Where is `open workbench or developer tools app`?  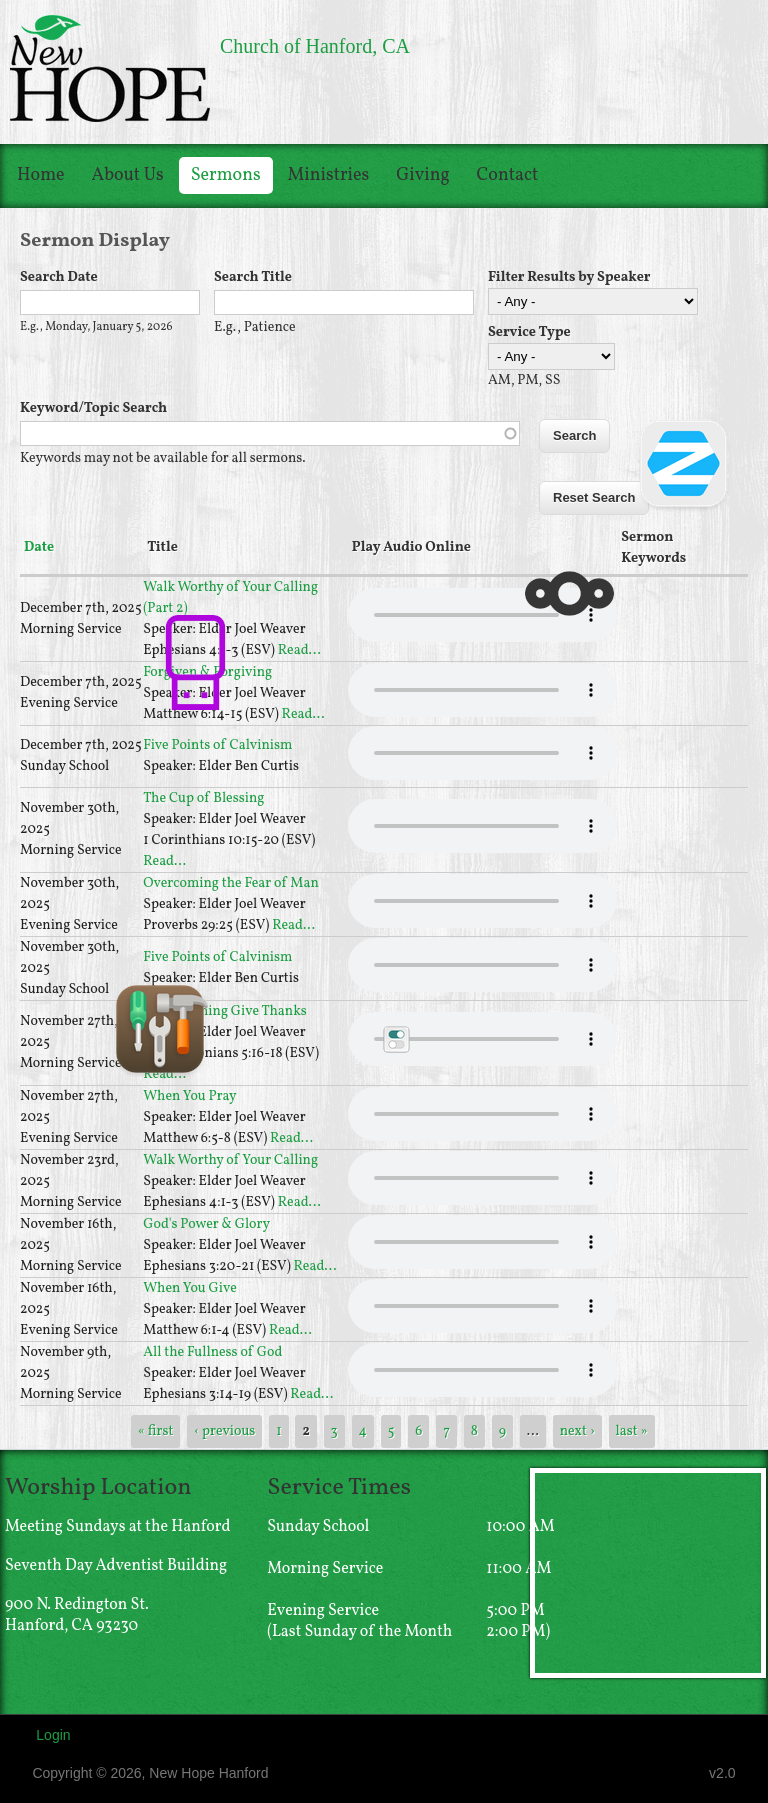 open workbench or developer tools app is located at coordinates (160, 1029).